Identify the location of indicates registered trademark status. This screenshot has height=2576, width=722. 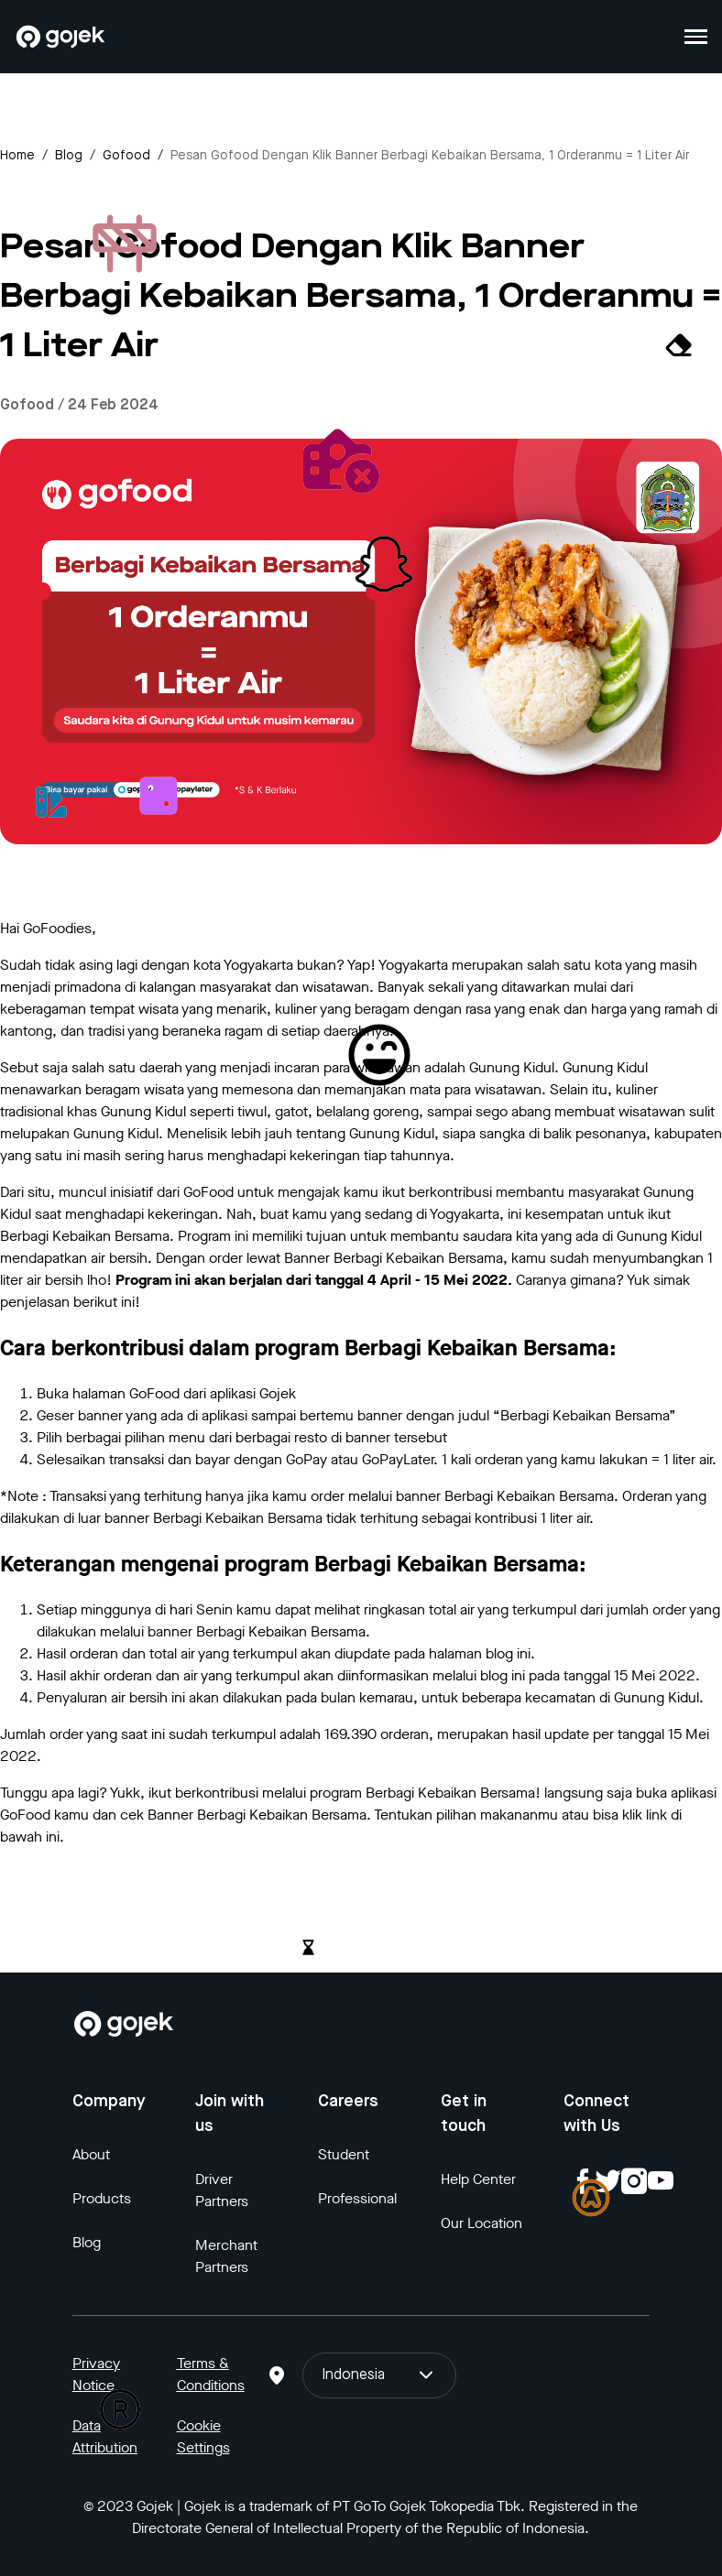
(120, 2409).